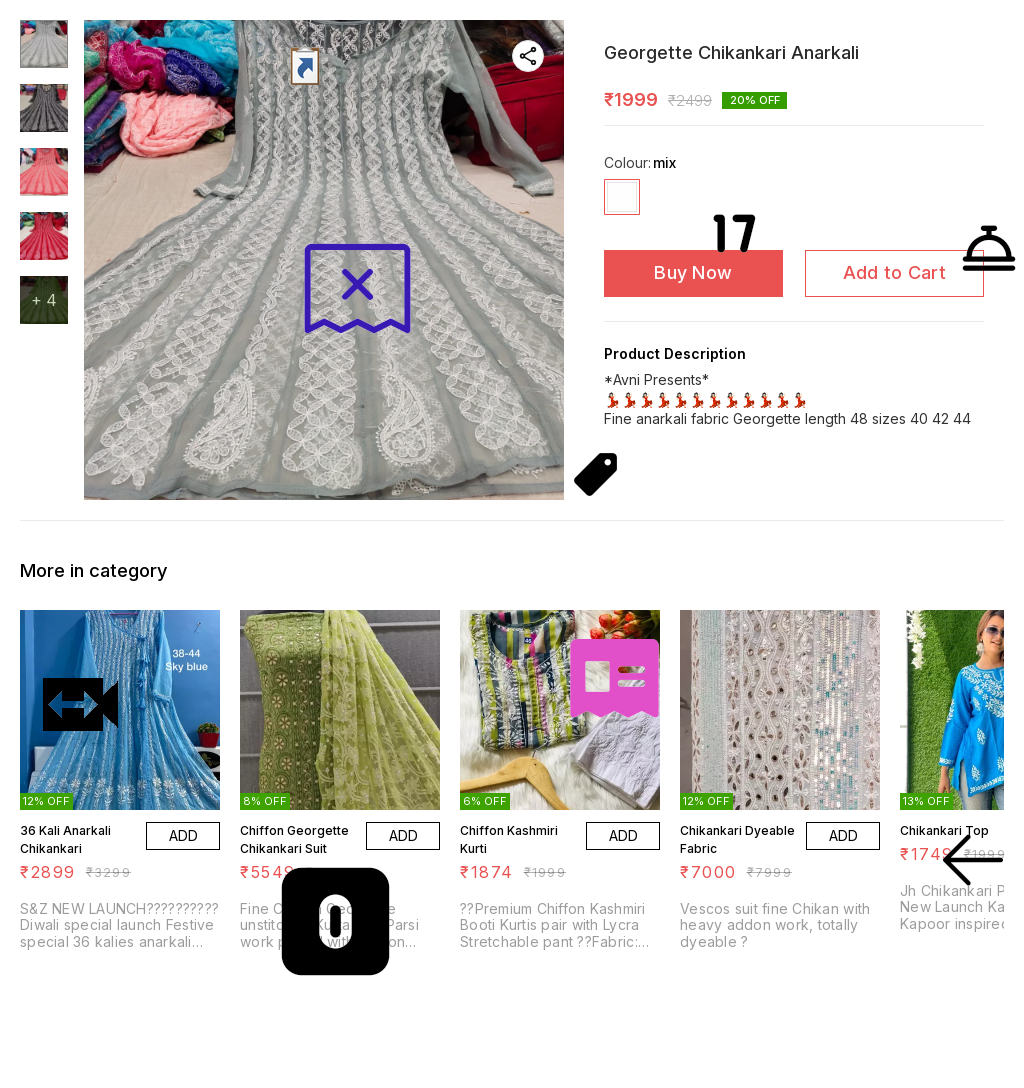 The image size is (1024, 1088). I want to click on indicates zero items or empty count, so click(335, 921).